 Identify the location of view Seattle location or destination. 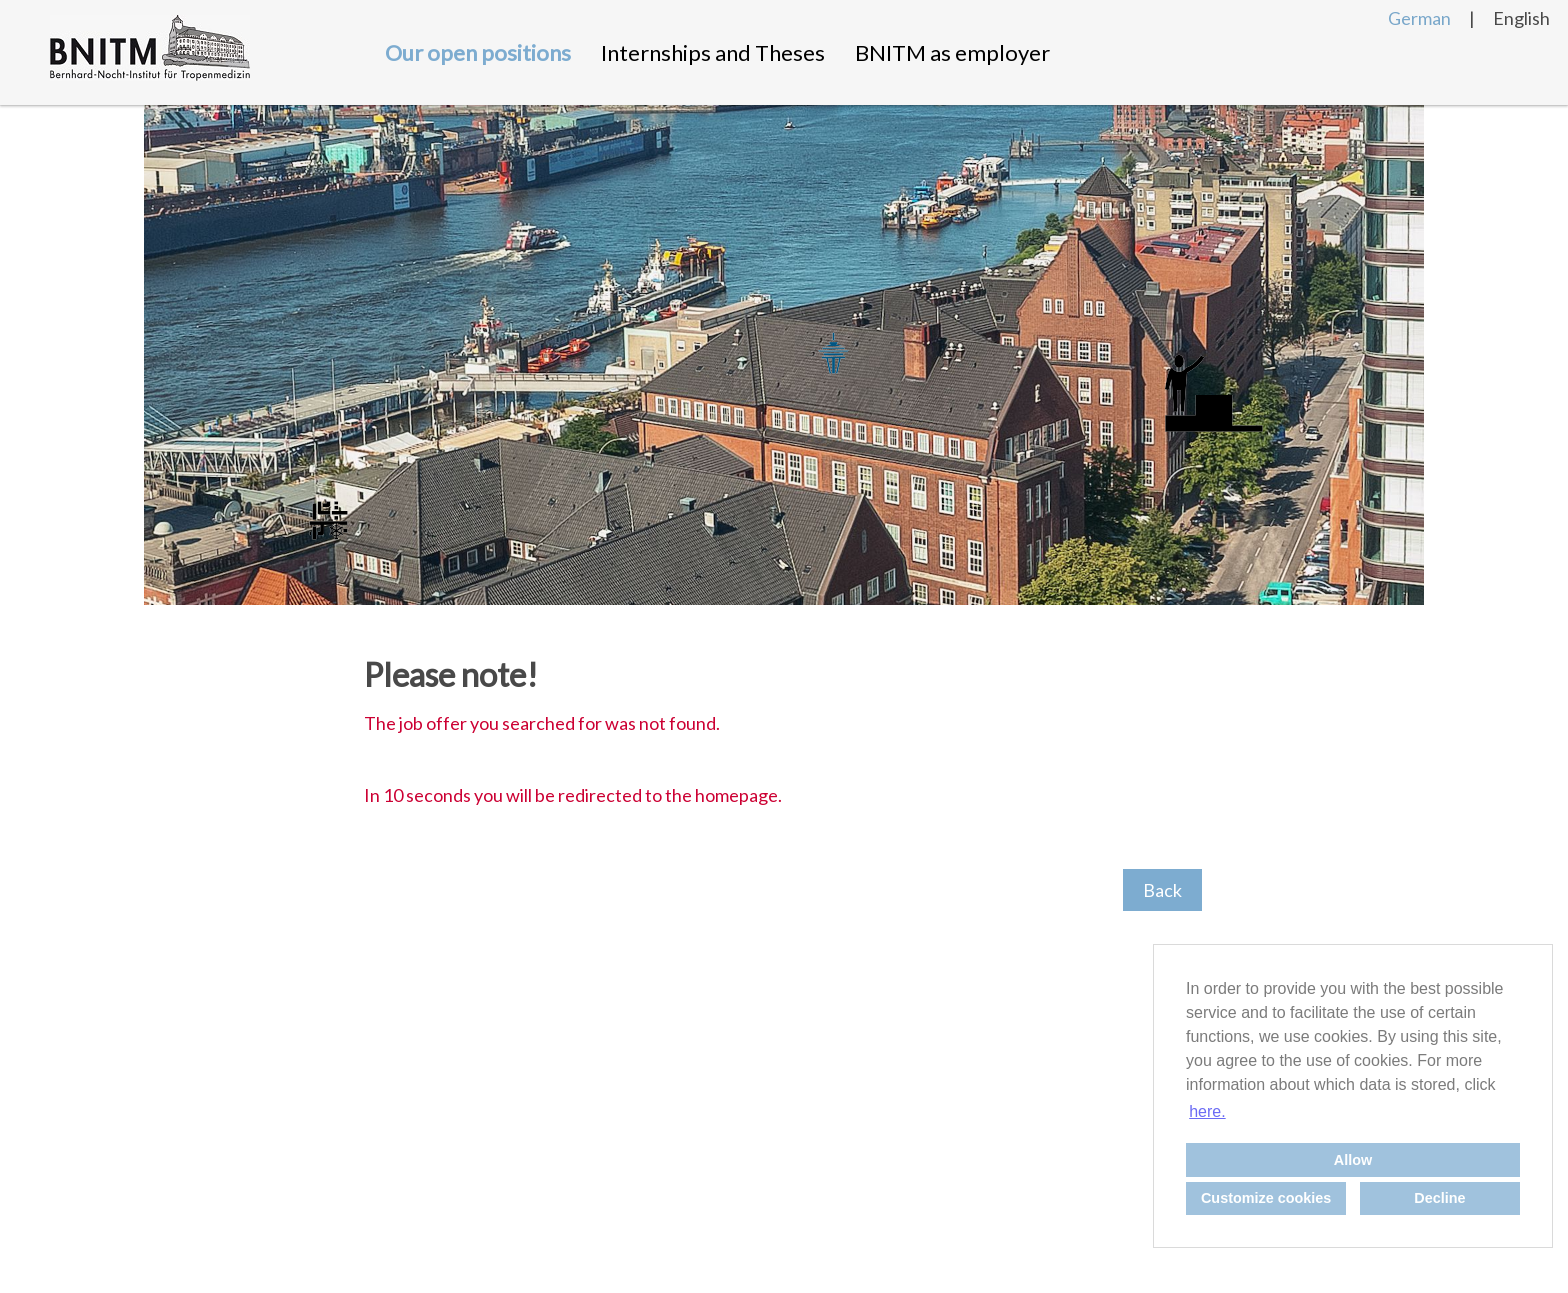
(833, 352).